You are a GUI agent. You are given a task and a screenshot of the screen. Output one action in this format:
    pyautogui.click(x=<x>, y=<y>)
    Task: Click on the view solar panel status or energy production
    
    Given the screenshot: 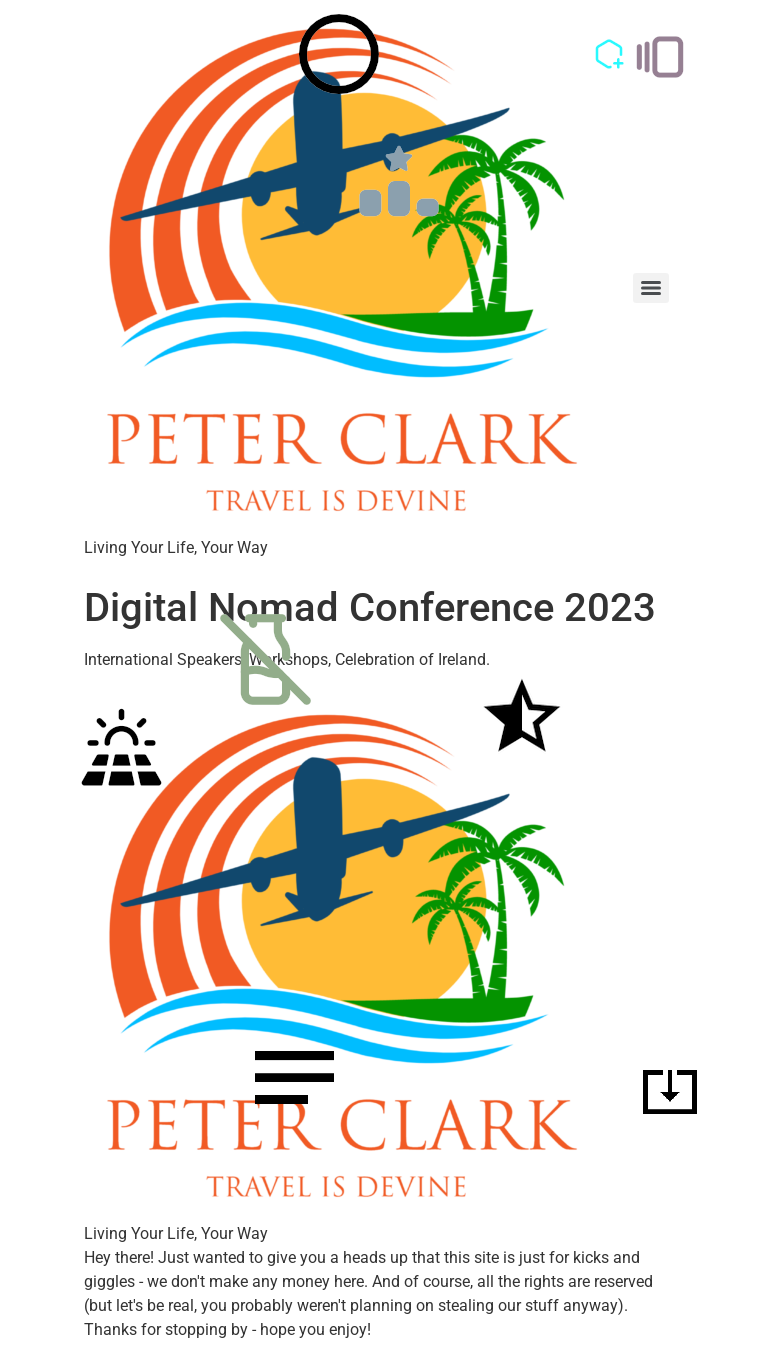 What is the action you would take?
    pyautogui.click(x=121, y=751)
    